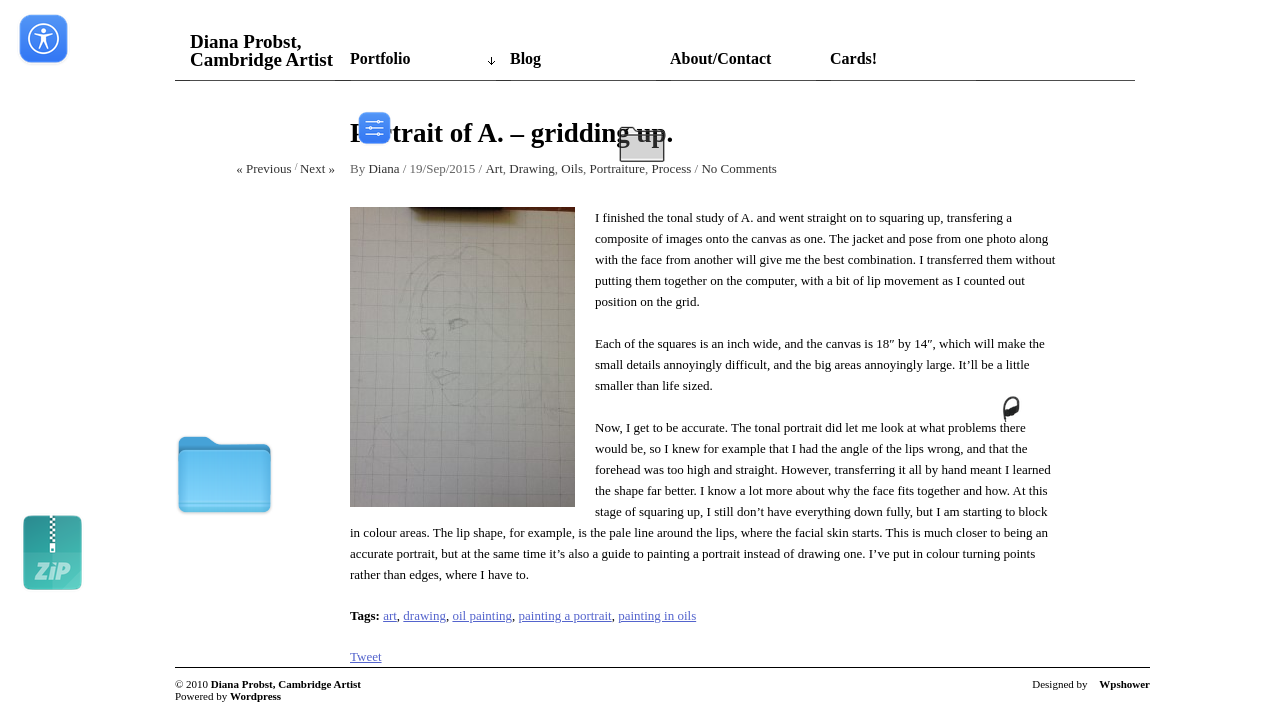 The width and height of the screenshot is (1280, 728). Describe the element at coordinates (43, 39) in the screenshot. I see `open accessibility settings` at that location.